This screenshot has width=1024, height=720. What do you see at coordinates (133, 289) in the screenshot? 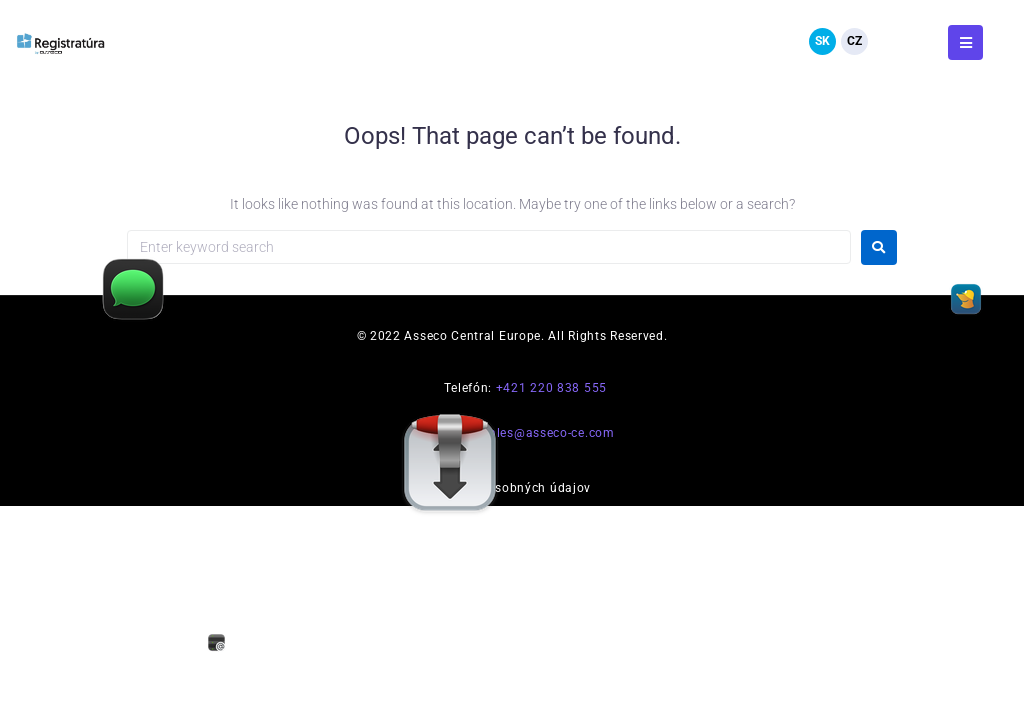
I see `open the messages app` at bounding box center [133, 289].